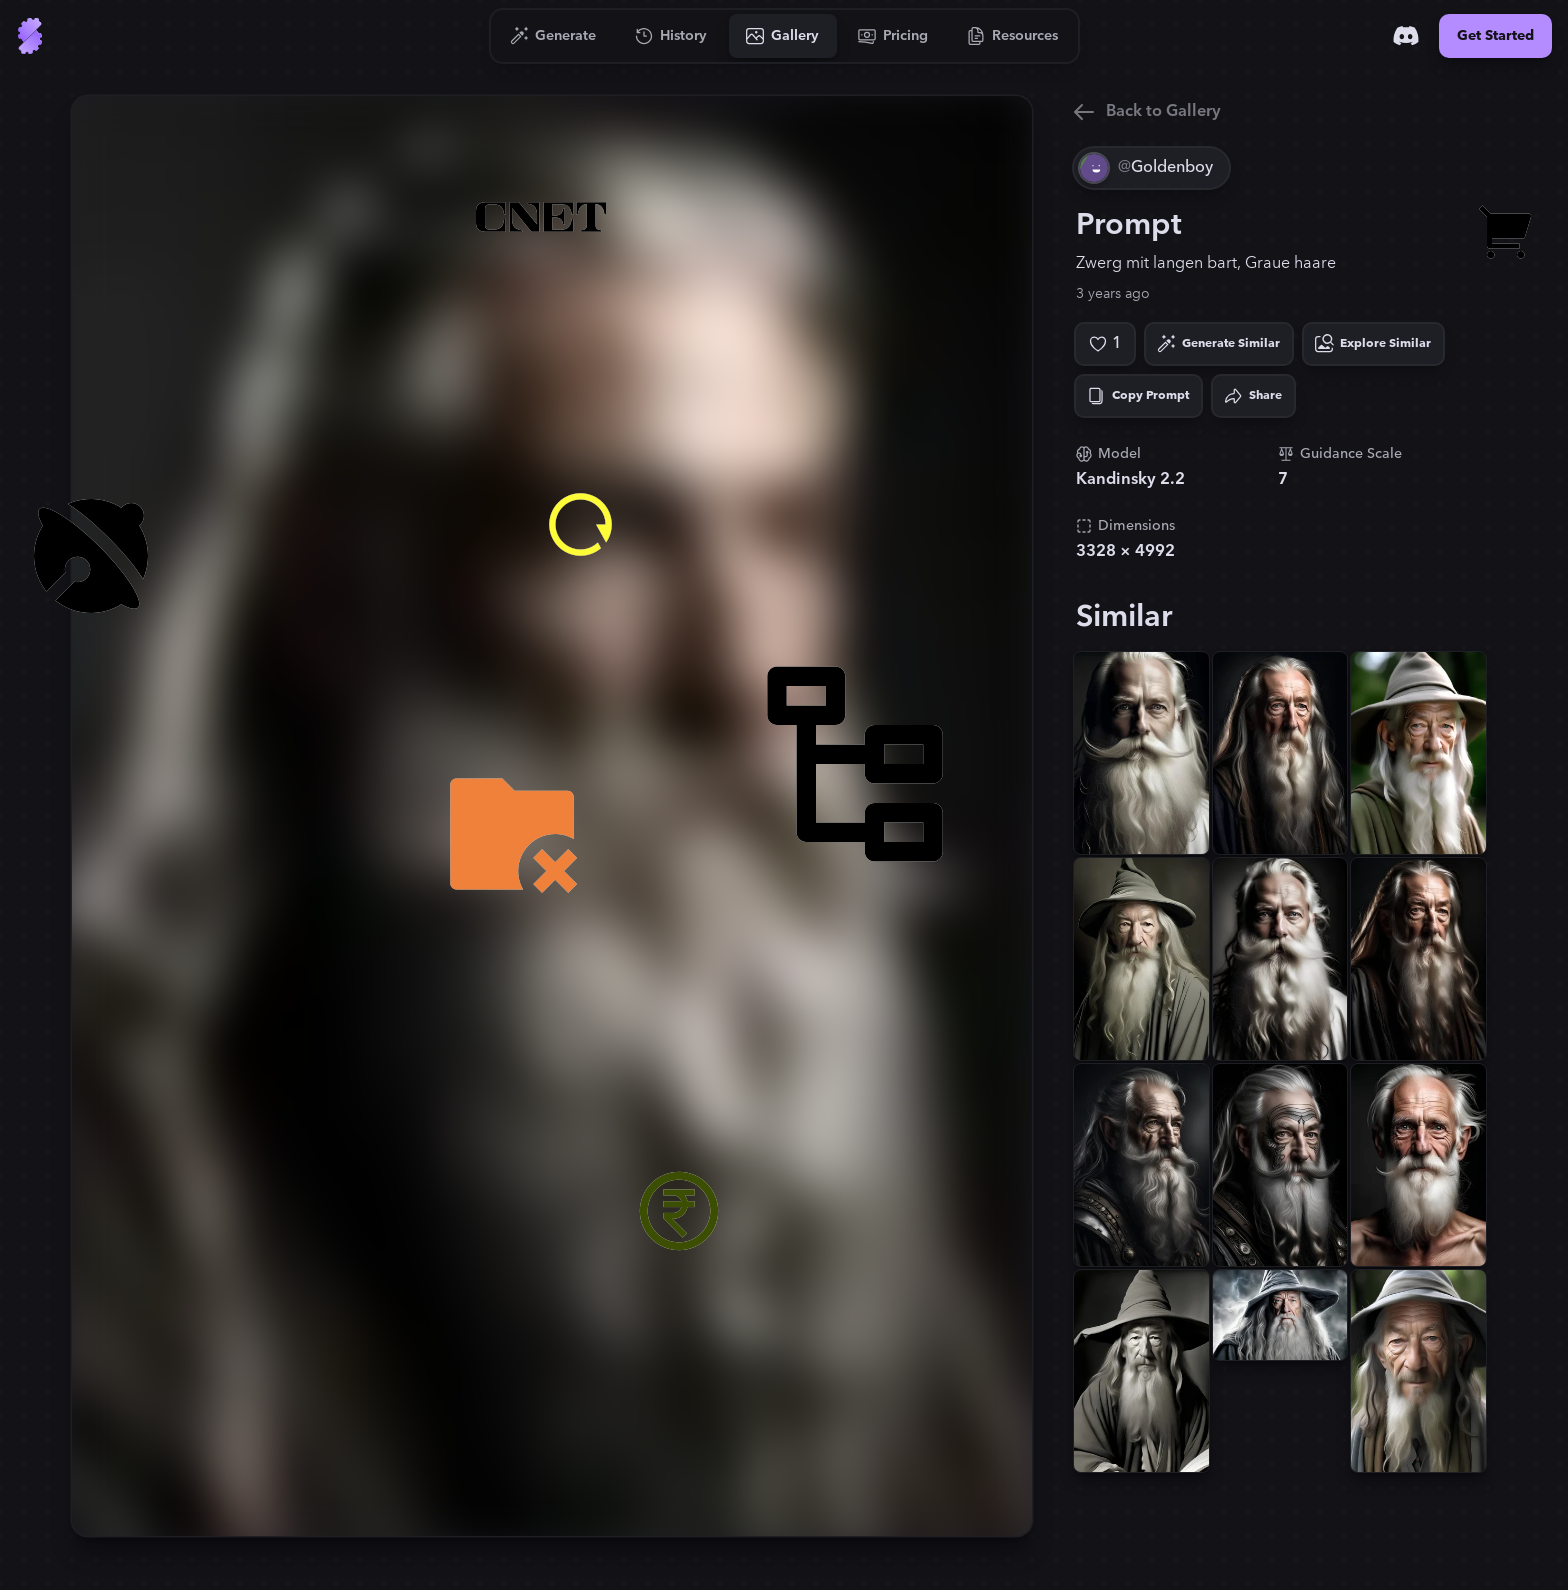 The height and width of the screenshot is (1590, 1568). Describe the element at coordinates (541, 217) in the screenshot. I see `visit cnet website or app` at that location.